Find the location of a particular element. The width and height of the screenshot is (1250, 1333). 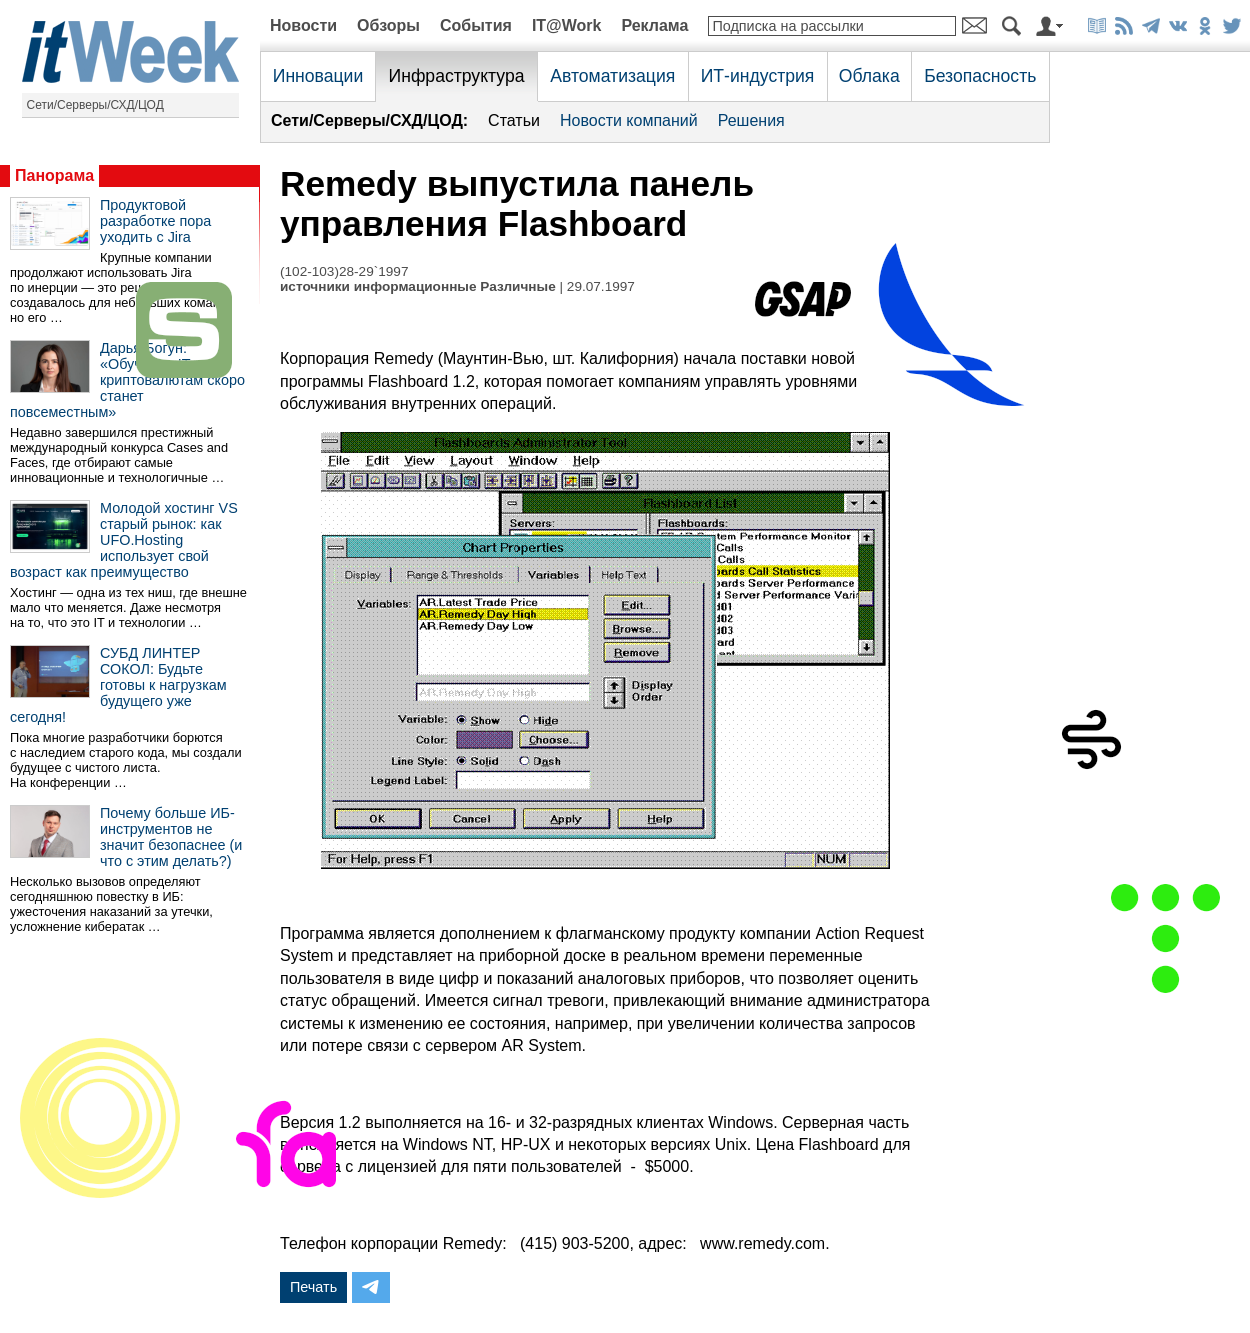

open the Loop app is located at coordinates (100, 1118).